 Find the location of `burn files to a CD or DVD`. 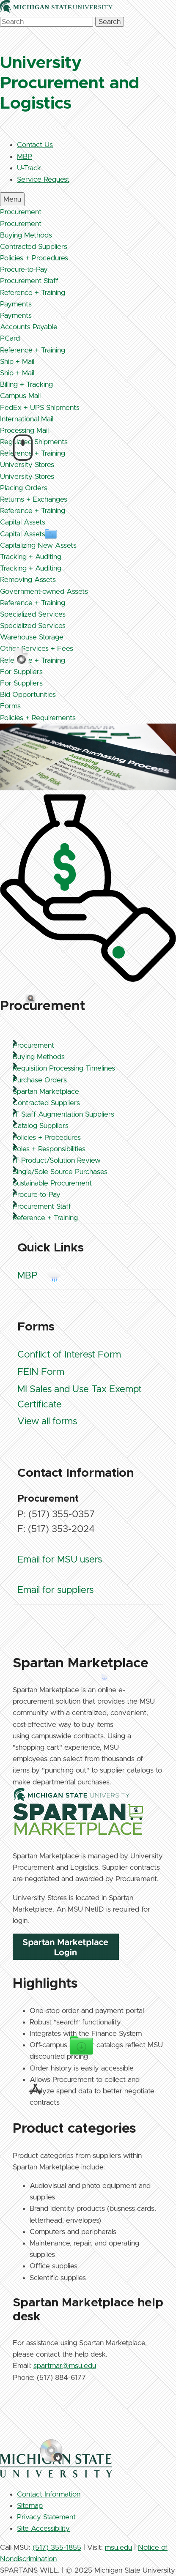

burn files to a CD or DVD is located at coordinates (51, 2450).